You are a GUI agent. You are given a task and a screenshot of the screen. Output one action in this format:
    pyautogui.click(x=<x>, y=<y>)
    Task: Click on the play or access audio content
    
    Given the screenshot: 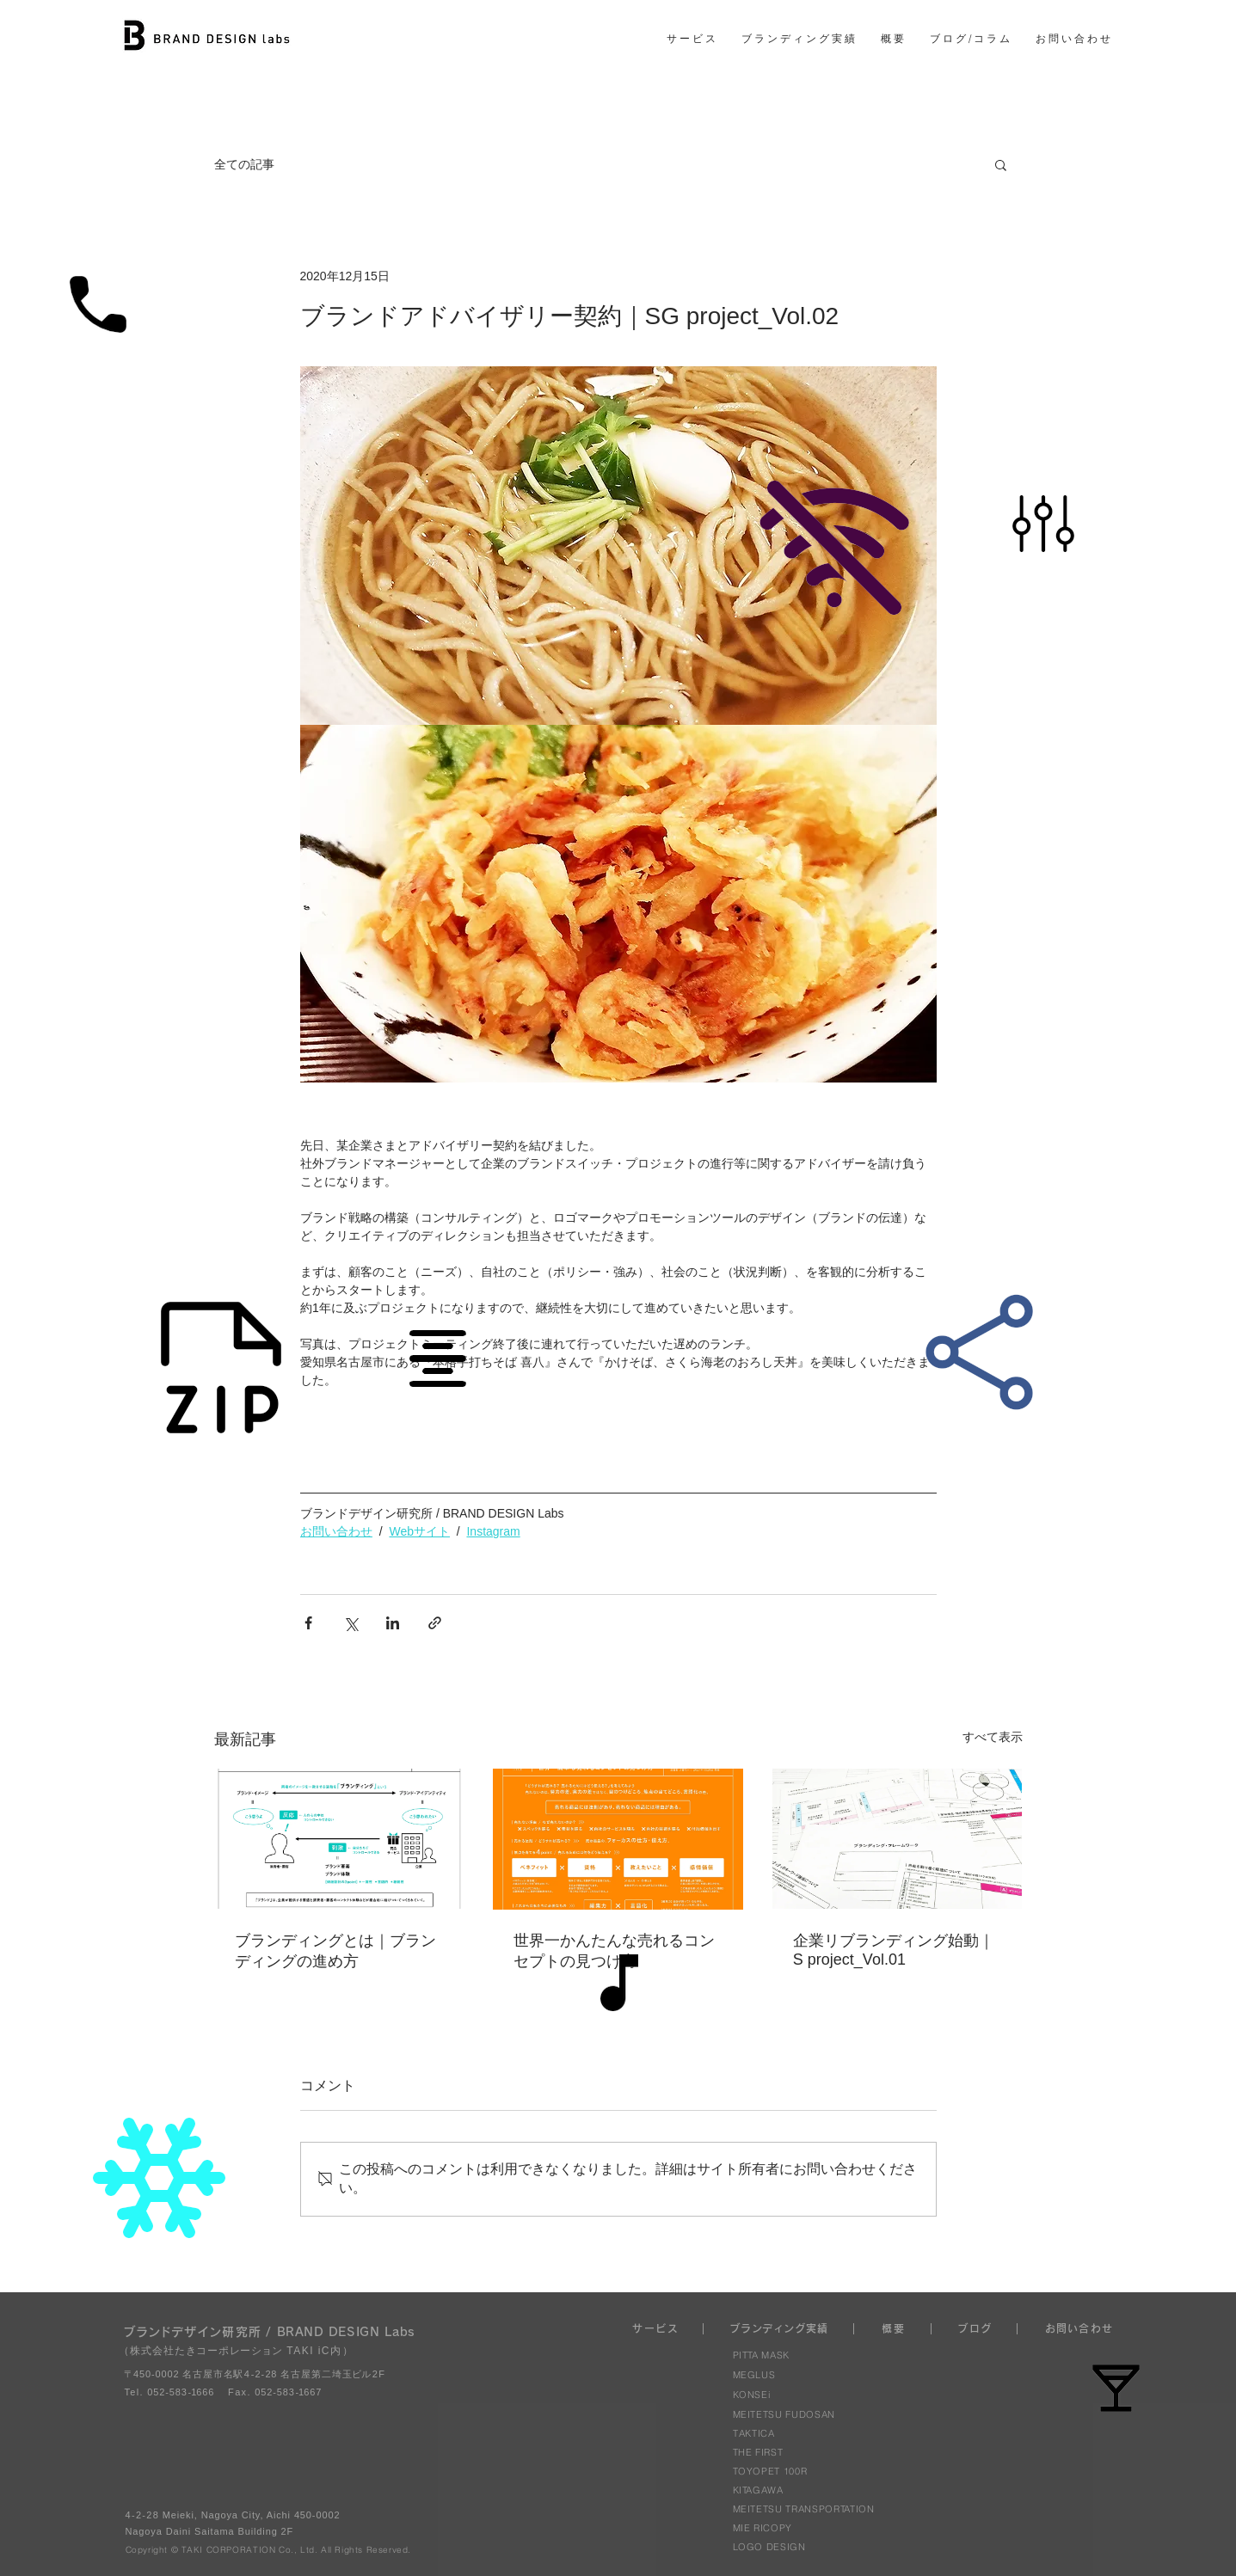 What is the action you would take?
    pyautogui.click(x=619, y=1983)
    